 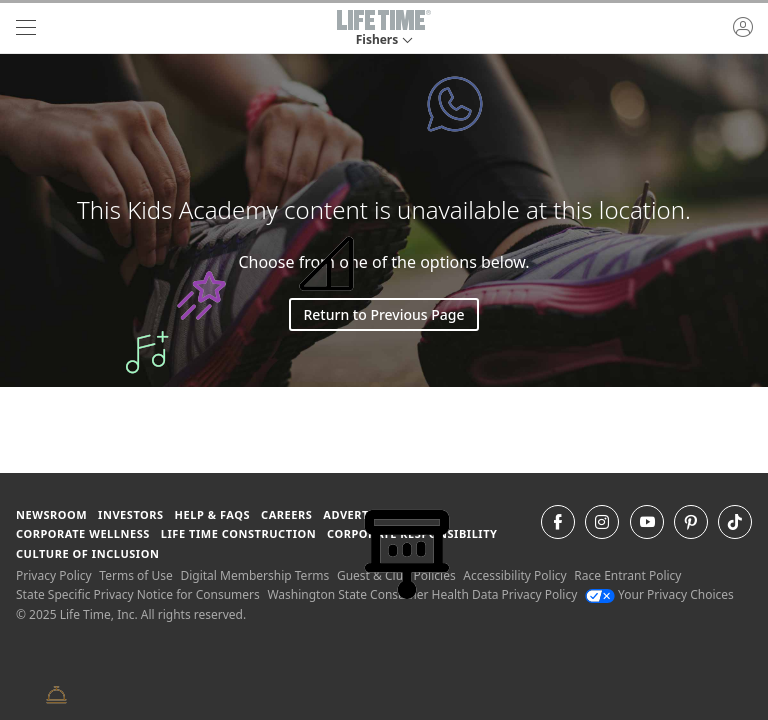 What do you see at coordinates (148, 353) in the screenshot?
I see `add a new song to your library` at bounding box center [148, 353].